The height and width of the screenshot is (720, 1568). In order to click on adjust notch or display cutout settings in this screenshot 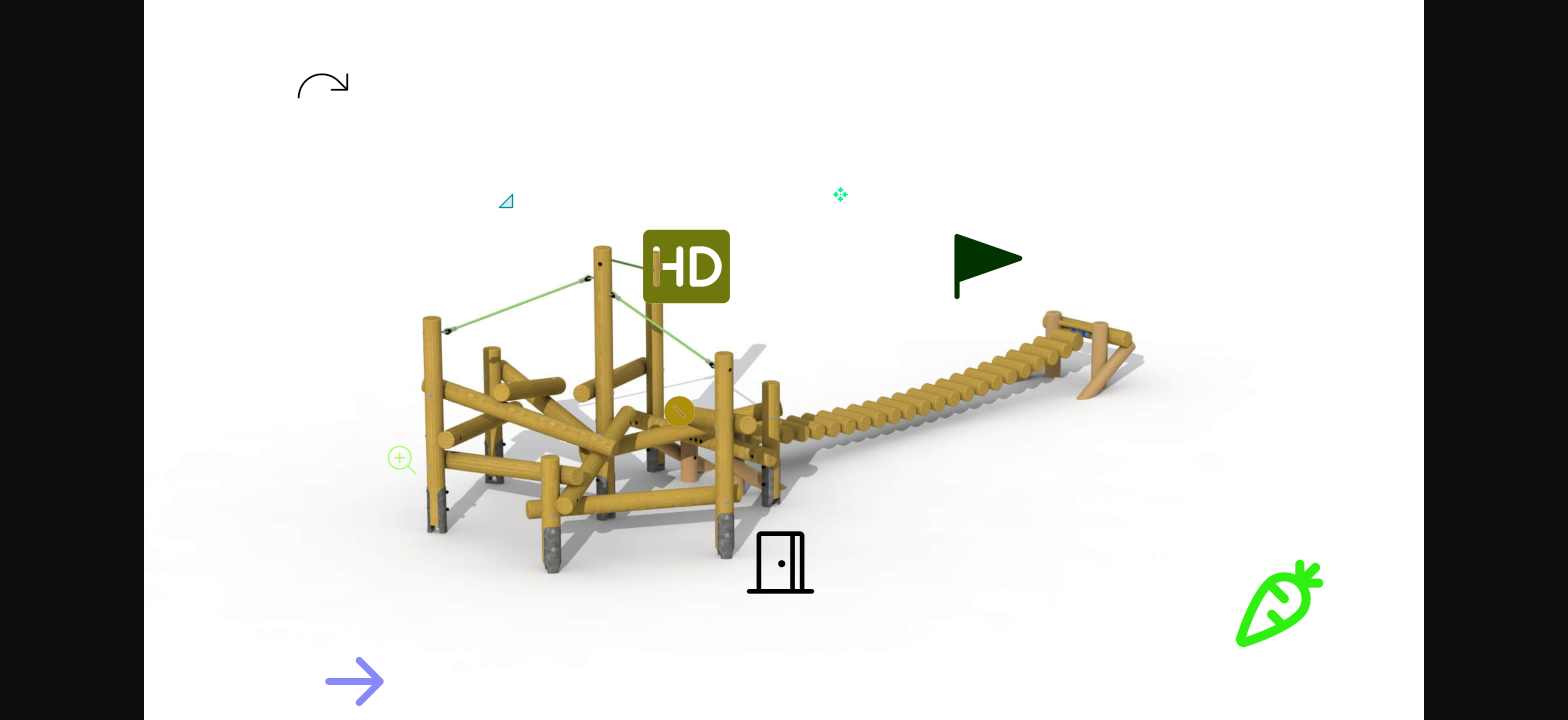, I will do `click(507, 202)`.